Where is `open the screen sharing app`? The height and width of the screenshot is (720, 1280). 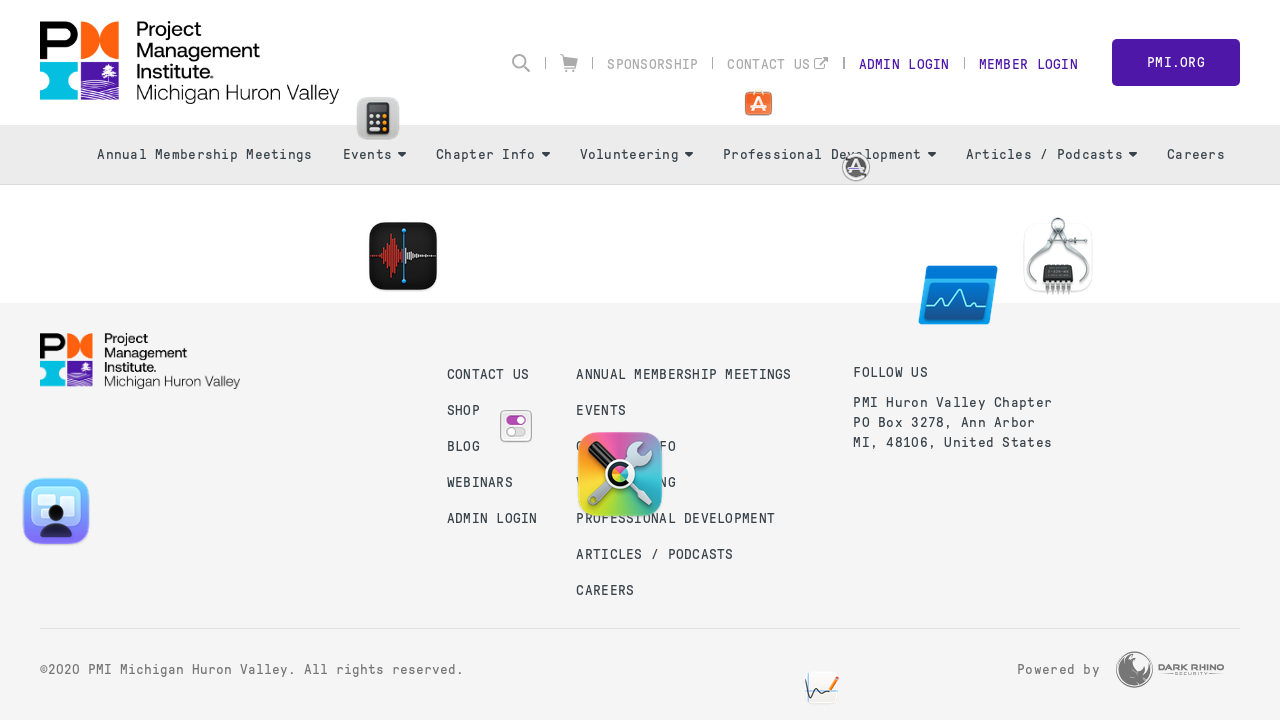 open the screen sharing app is located at coordinates (56, 511).